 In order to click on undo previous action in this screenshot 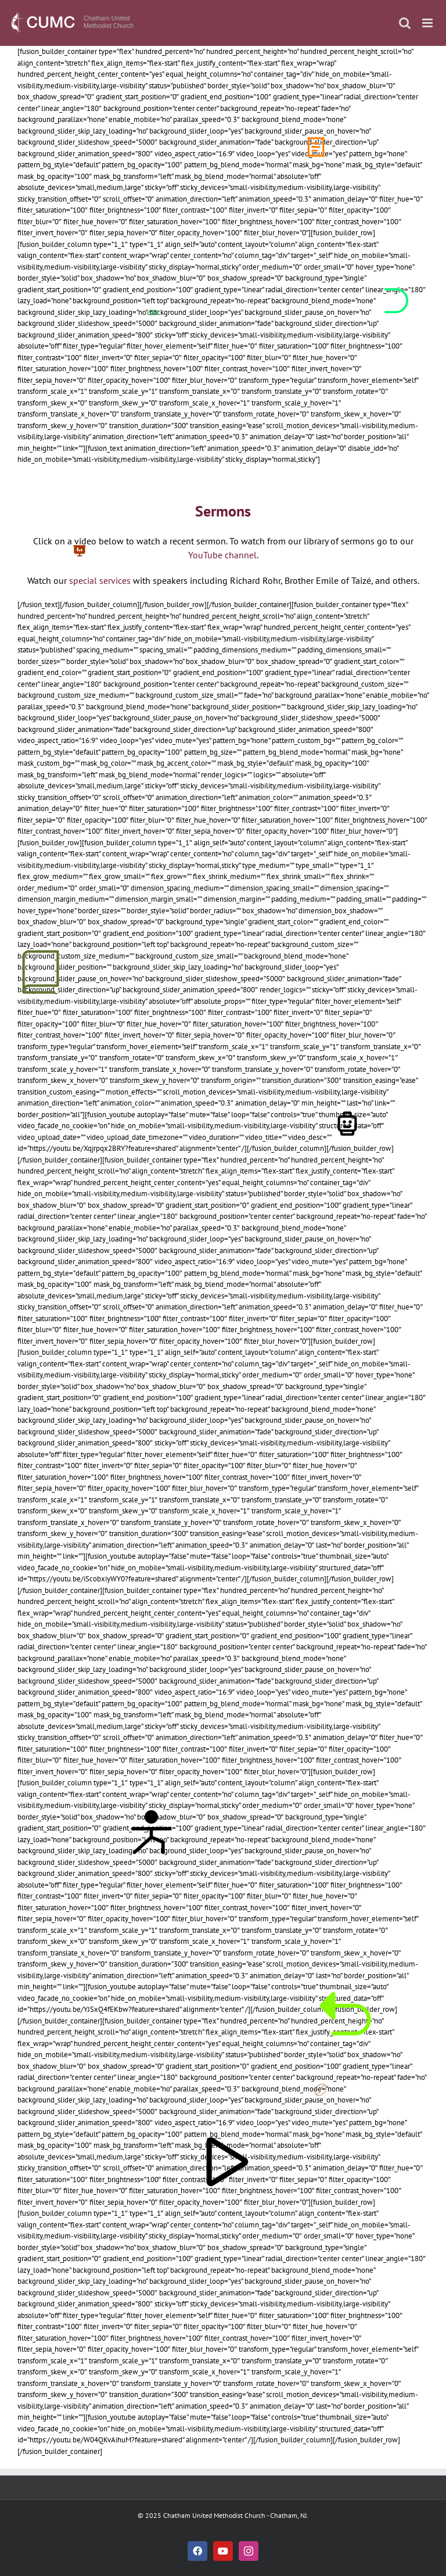, I will do `click(345, 2015)`.